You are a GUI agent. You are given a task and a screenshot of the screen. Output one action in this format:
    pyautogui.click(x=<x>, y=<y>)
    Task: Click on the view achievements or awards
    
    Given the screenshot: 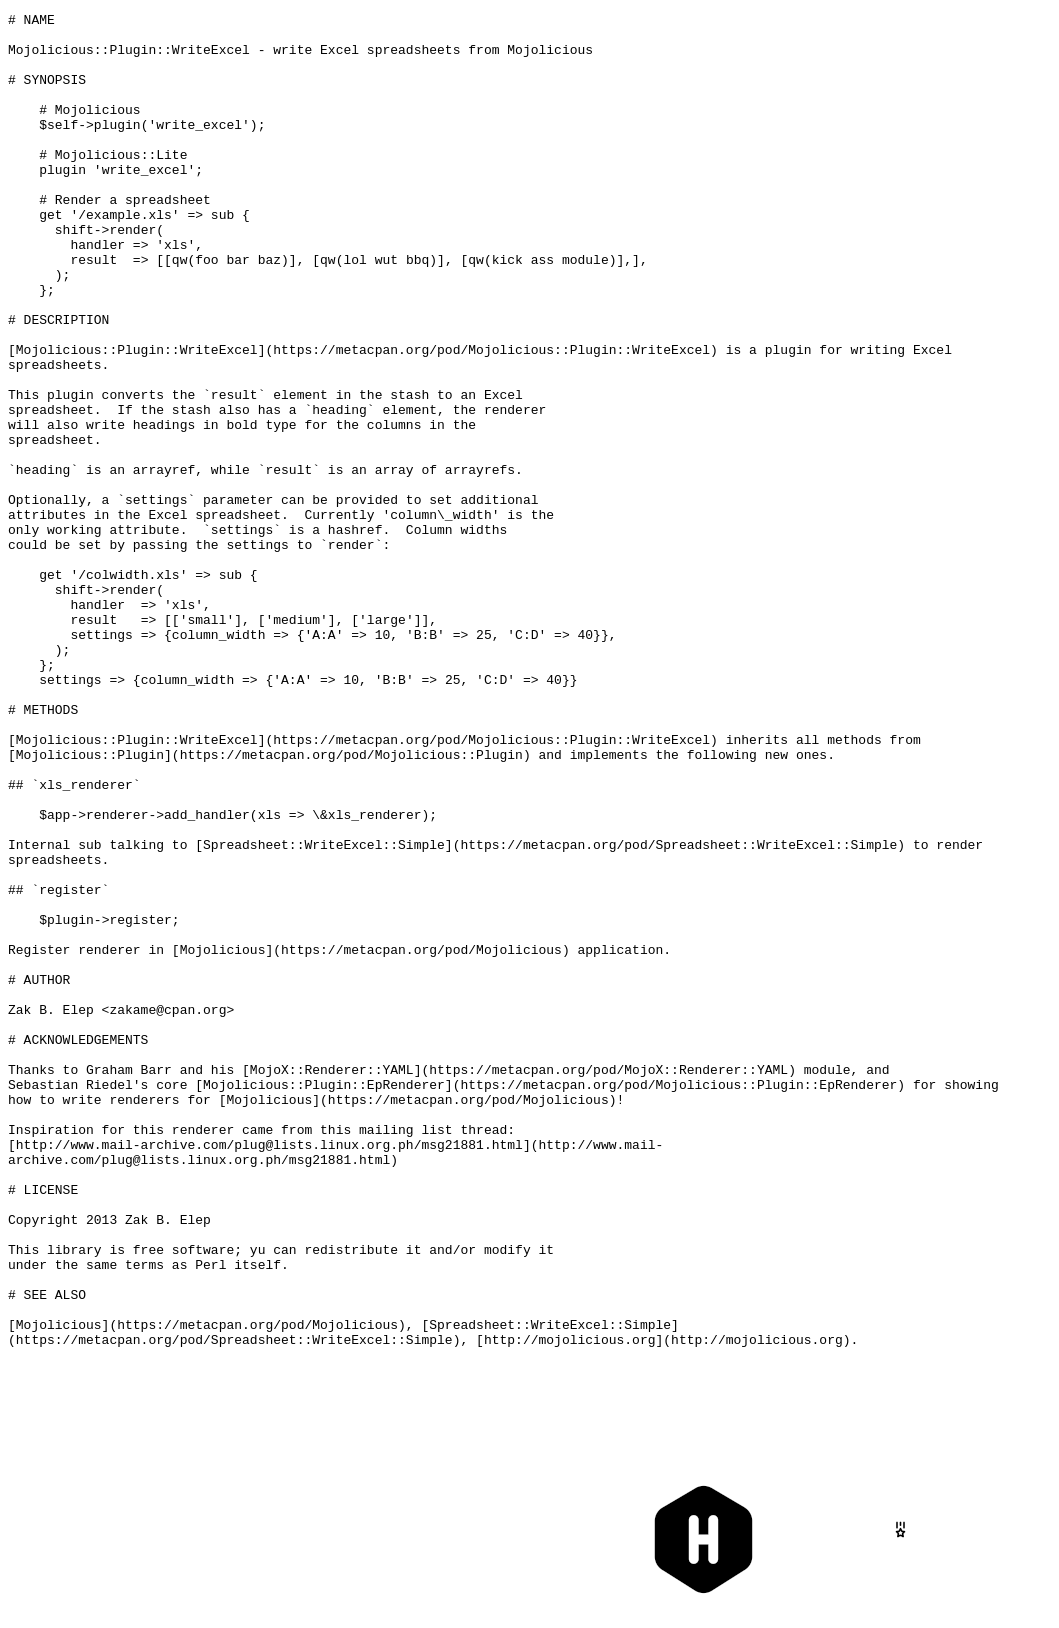 What is the action you would take?
    pyautogui.click(x=900, y=1529)
    